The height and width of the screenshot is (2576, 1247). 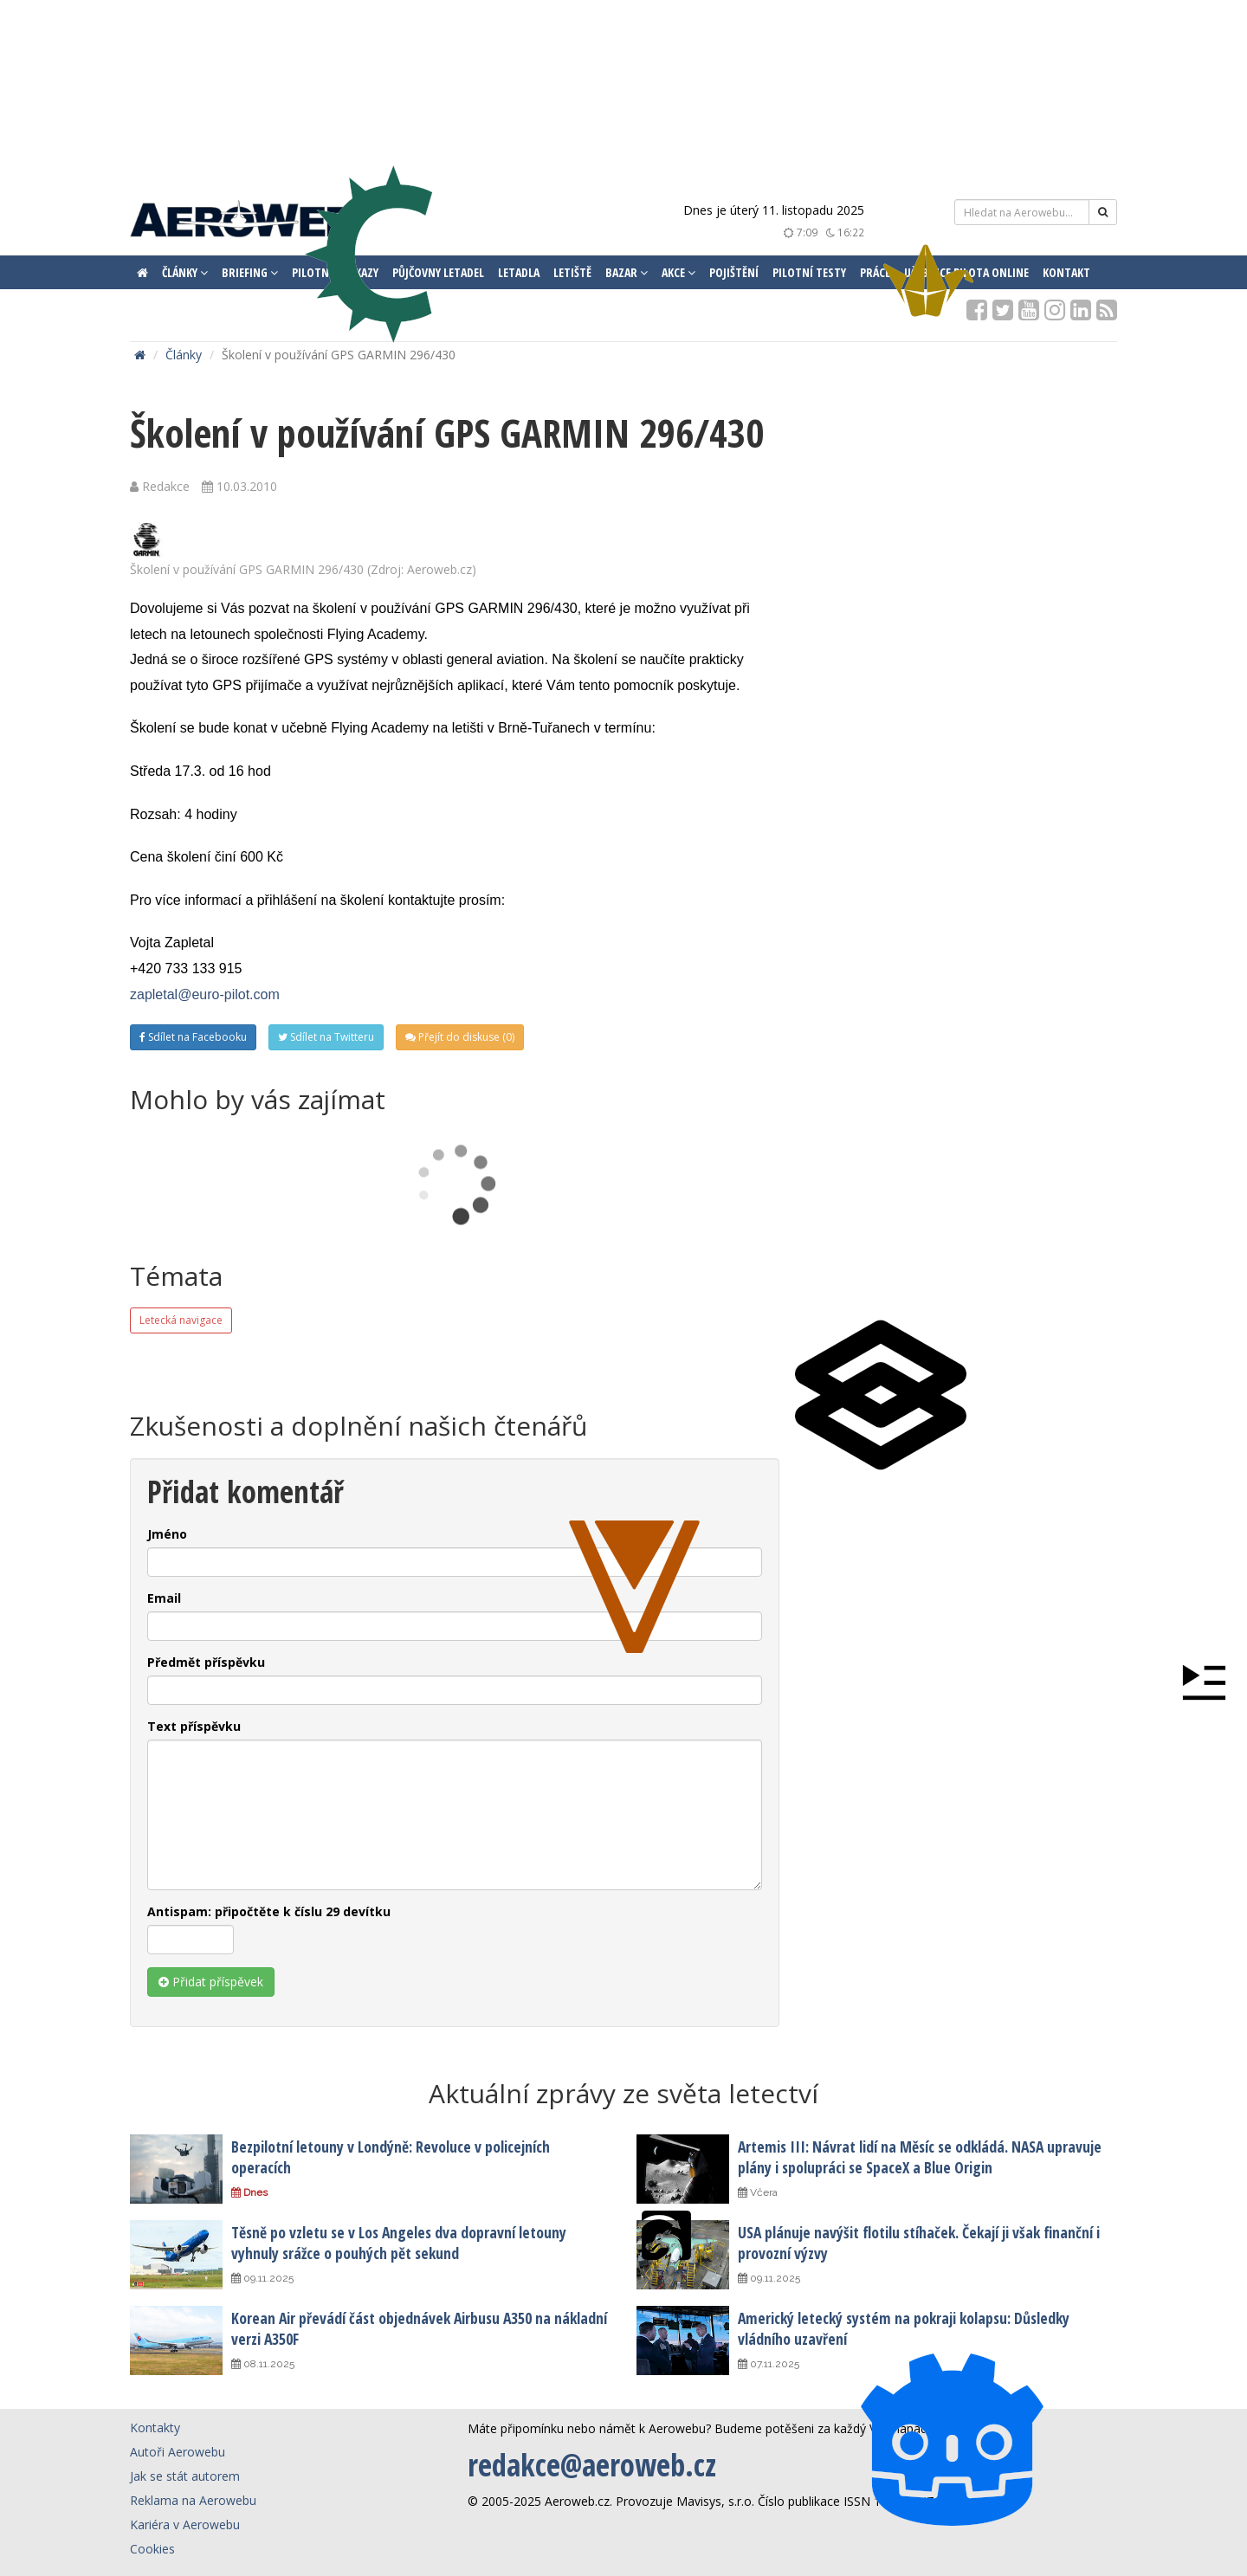 I want to click on open padlet app, so click(x=928, y=281).